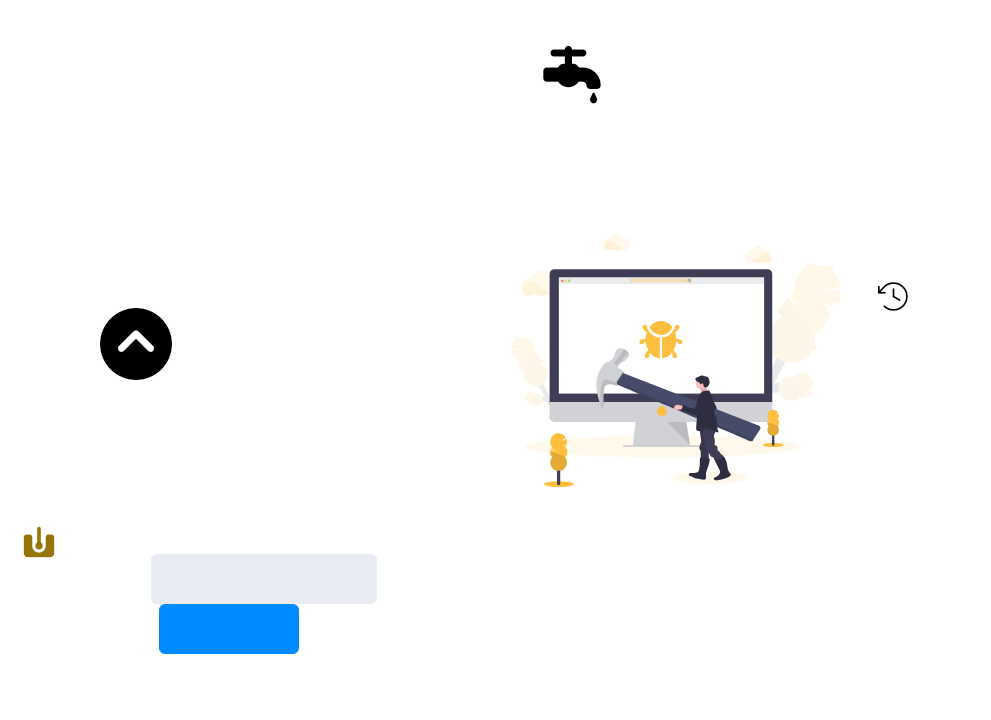  What do you see at coordinates (136, 344) in the screenshot?
I see `scroll to top of page` at bounding box center [136, 344].